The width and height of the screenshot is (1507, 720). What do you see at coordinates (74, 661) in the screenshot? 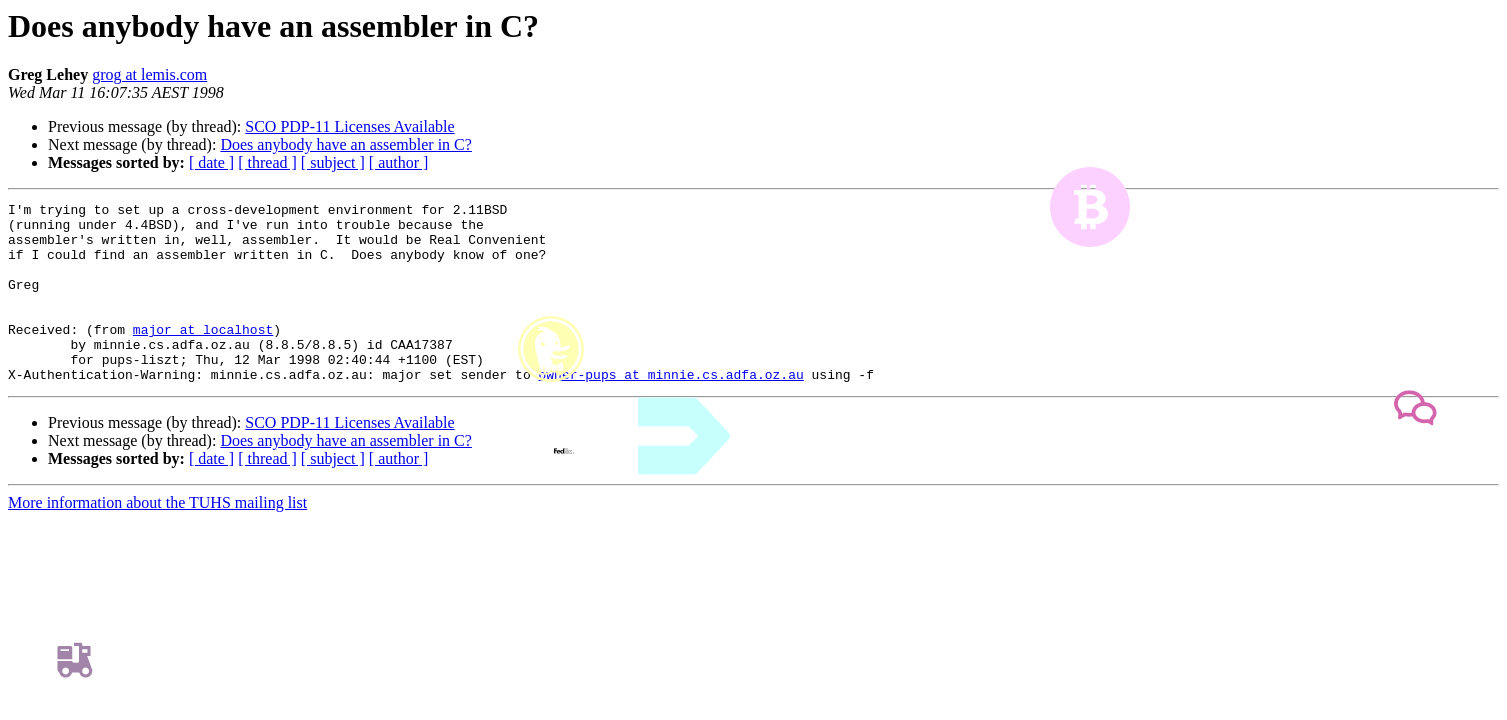
I see `order food for delivery or pickup` at bounding box center [74, 661].